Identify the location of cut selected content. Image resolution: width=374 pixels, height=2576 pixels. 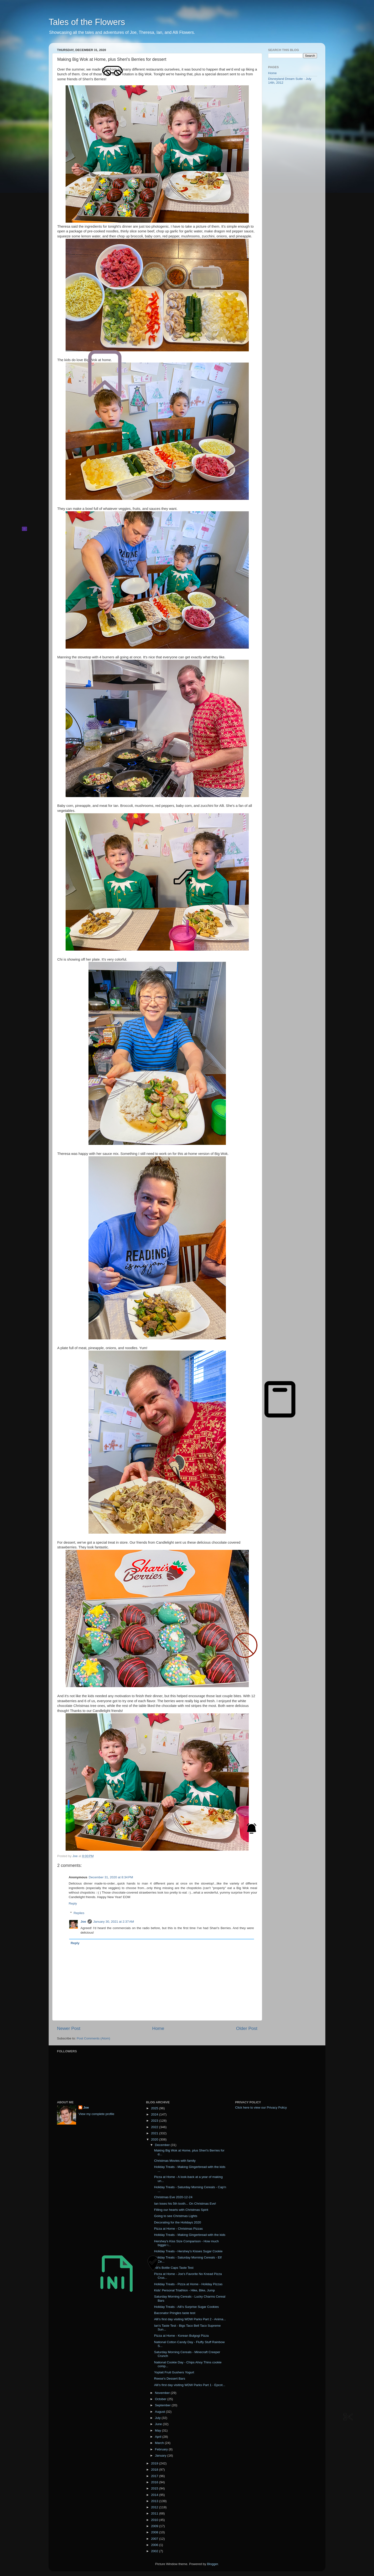
(348, 2417).